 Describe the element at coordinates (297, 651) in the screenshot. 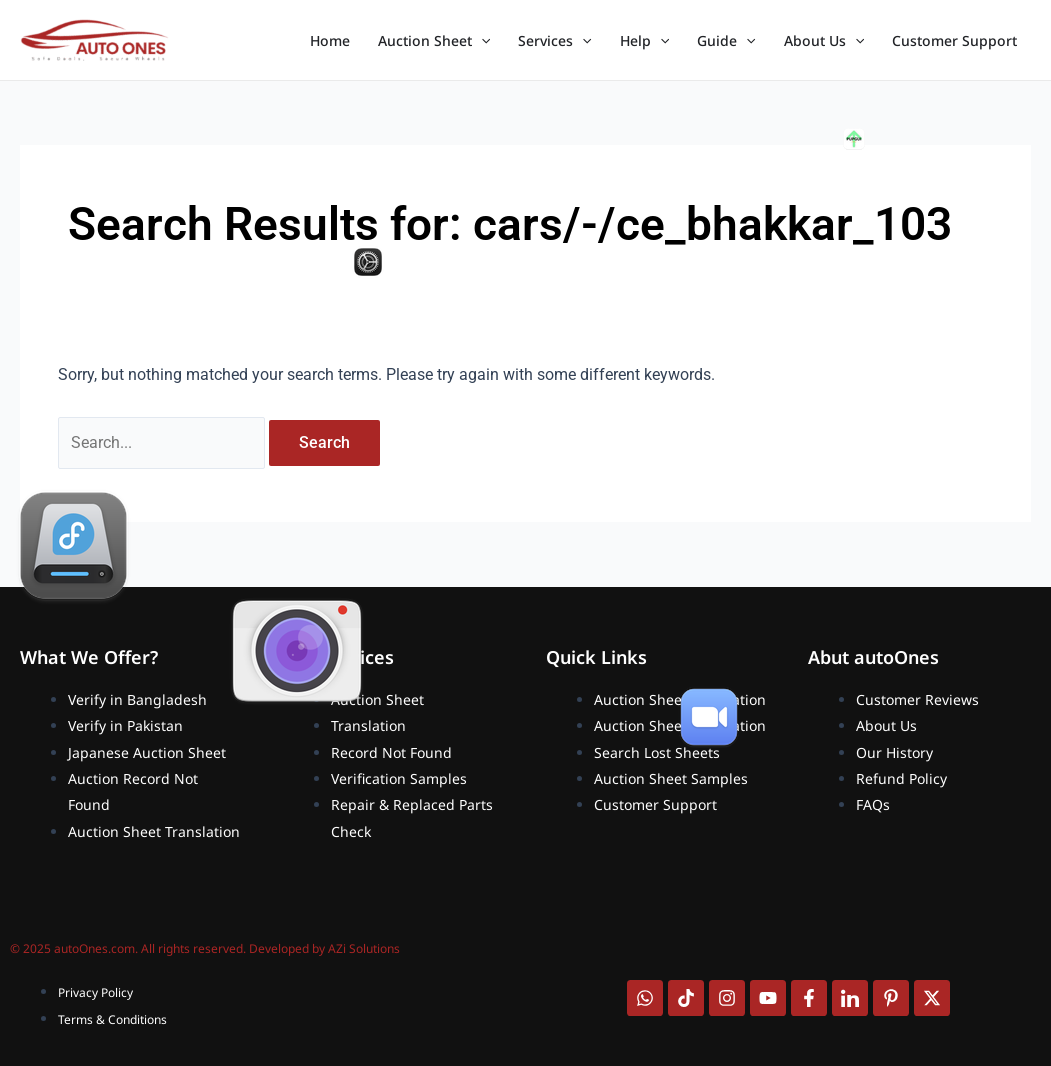

I see `open cheese webcam application` at that location.